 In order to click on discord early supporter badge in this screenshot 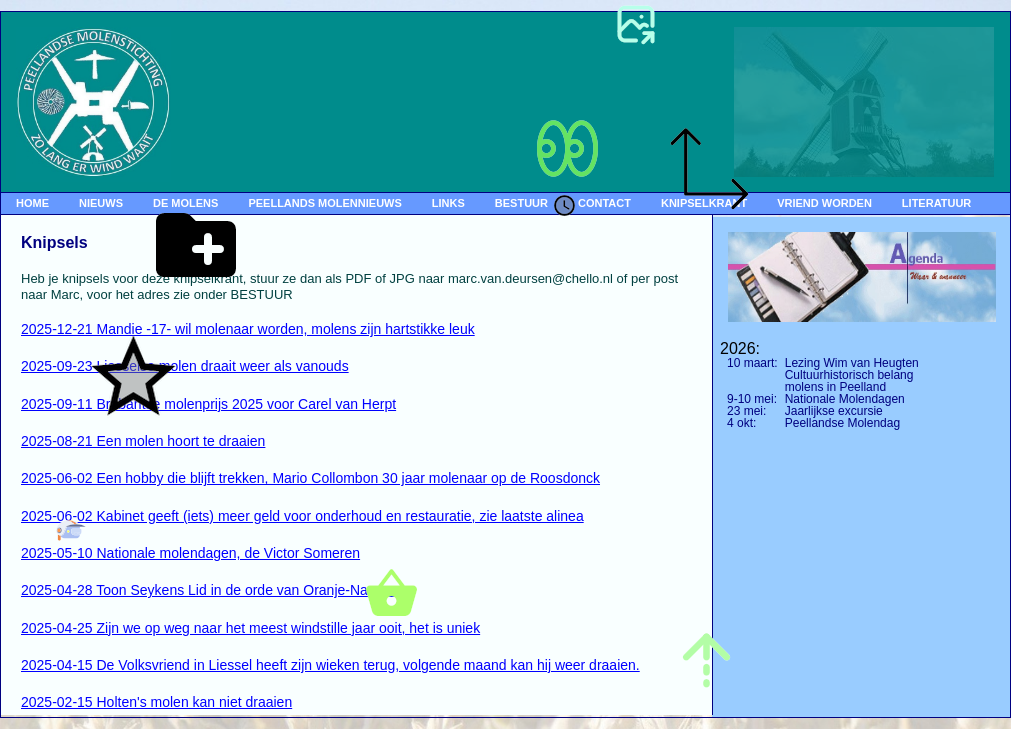, I will do `click(71, 530)`.